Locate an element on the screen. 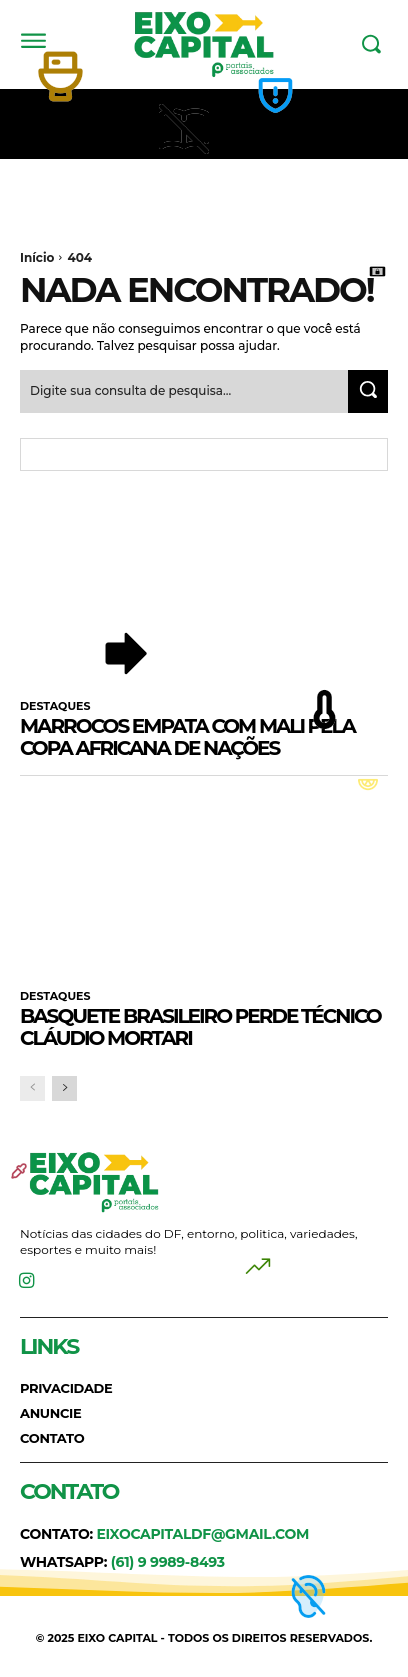 Image resolution: width=408 pixels, height=1677 pixels. mute audio or disable sound is located at coordinates (308, 1596).